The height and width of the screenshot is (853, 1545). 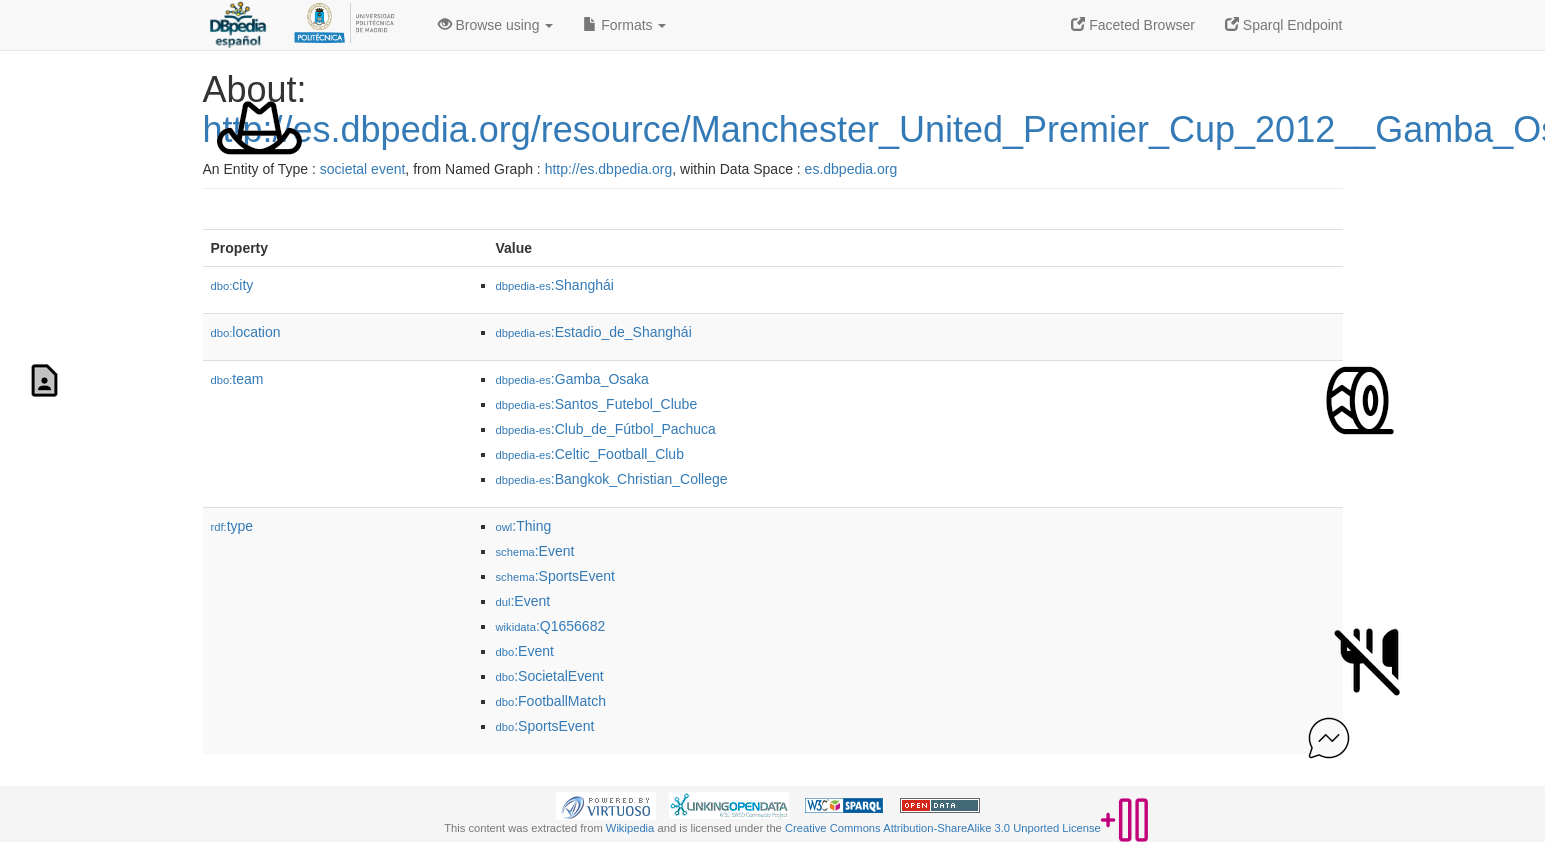 I want to click on open facebook messenger, so click(x=1329, y=738).